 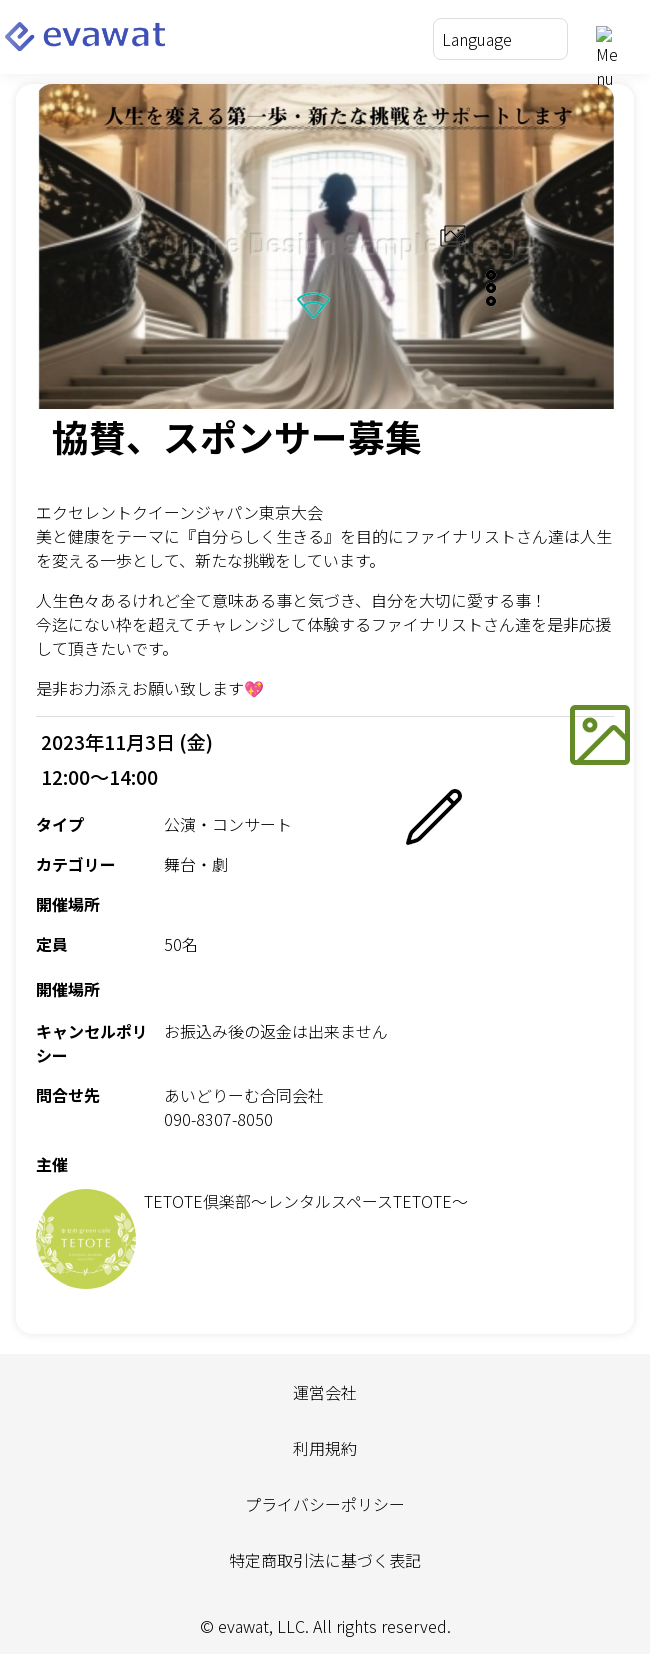 I want to click on open more options menu, so click(x=491, y=288).